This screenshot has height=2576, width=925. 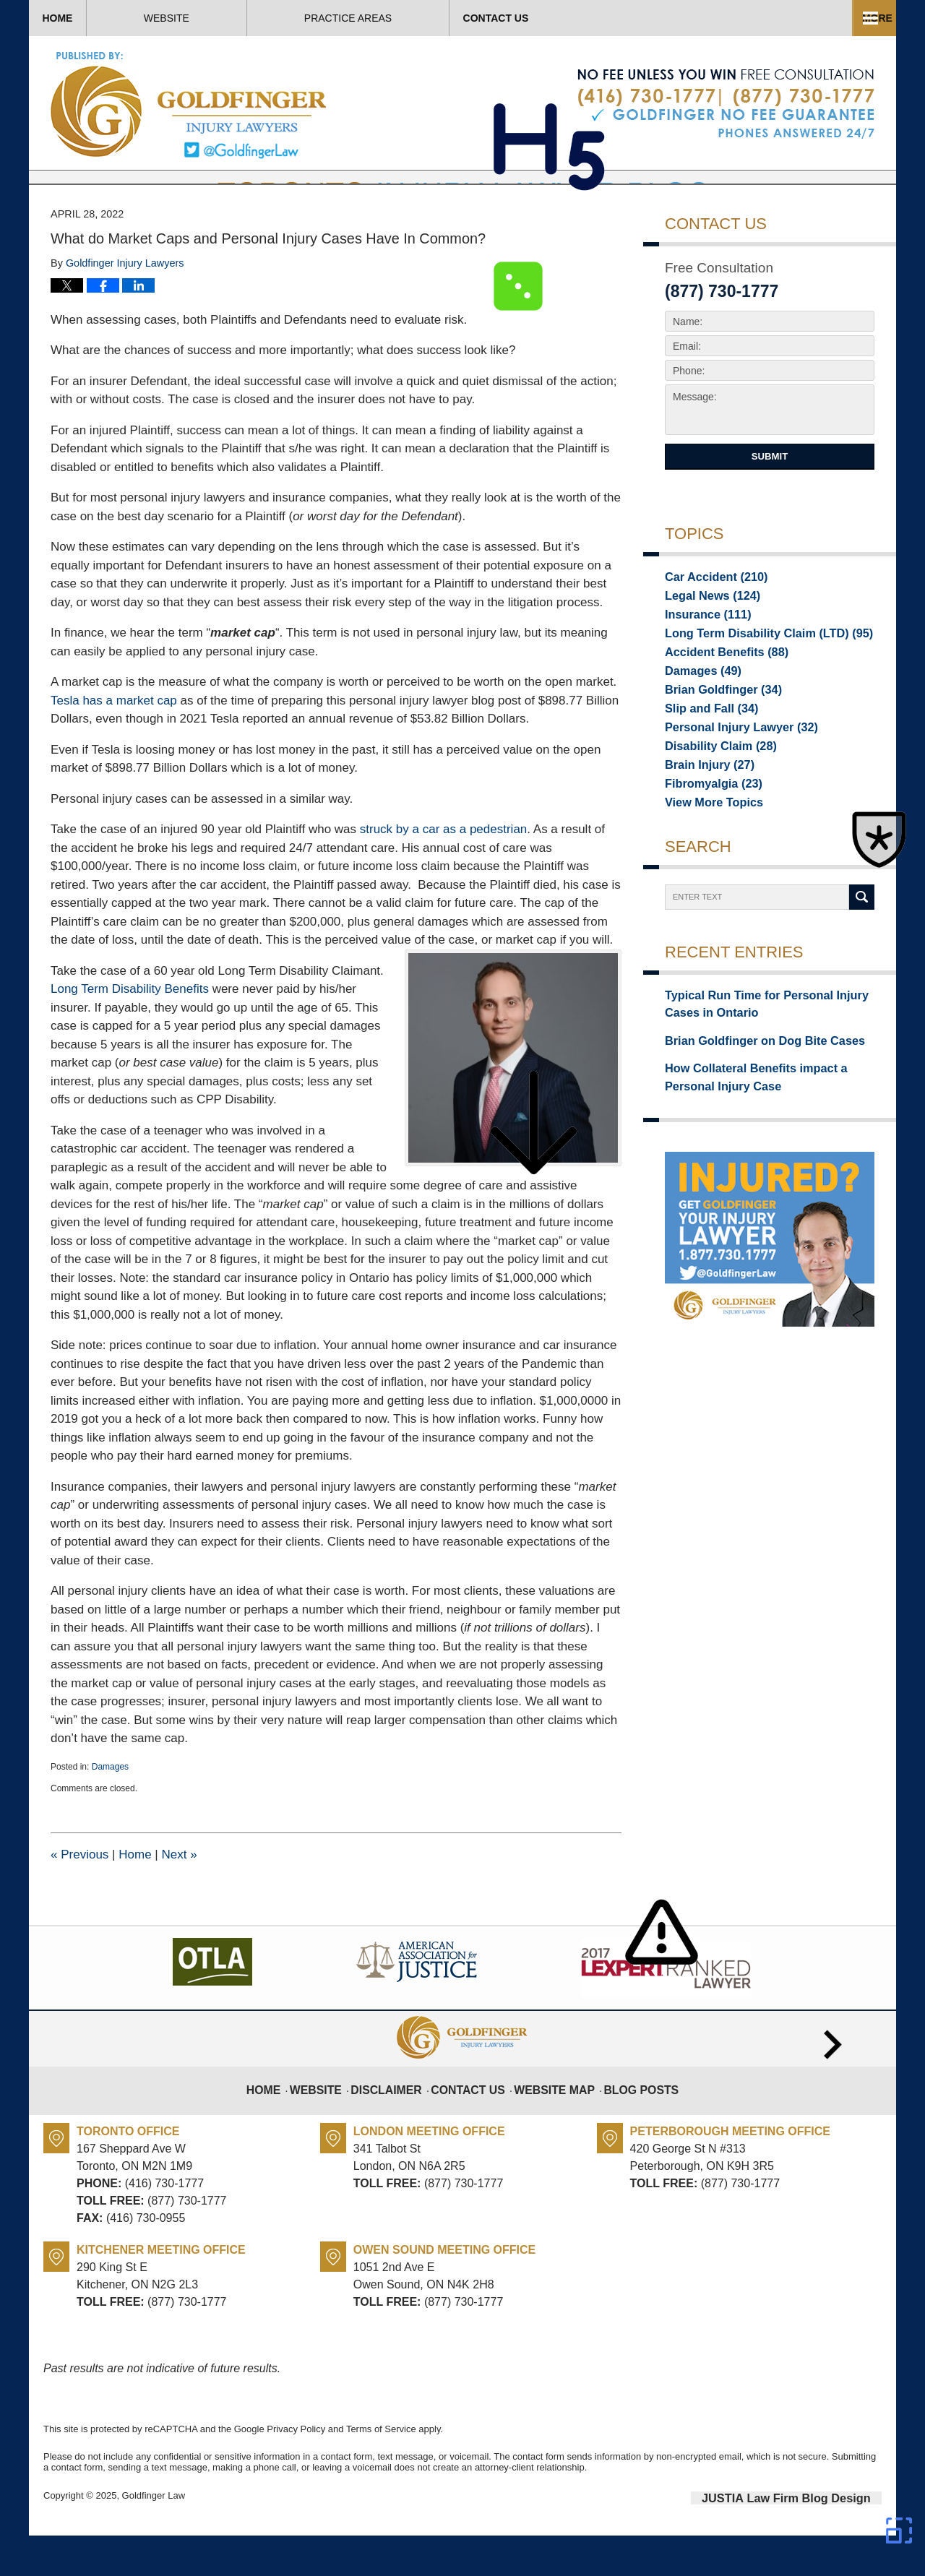 I want to click on format text as heading level 5, so click(x=543, y=145).